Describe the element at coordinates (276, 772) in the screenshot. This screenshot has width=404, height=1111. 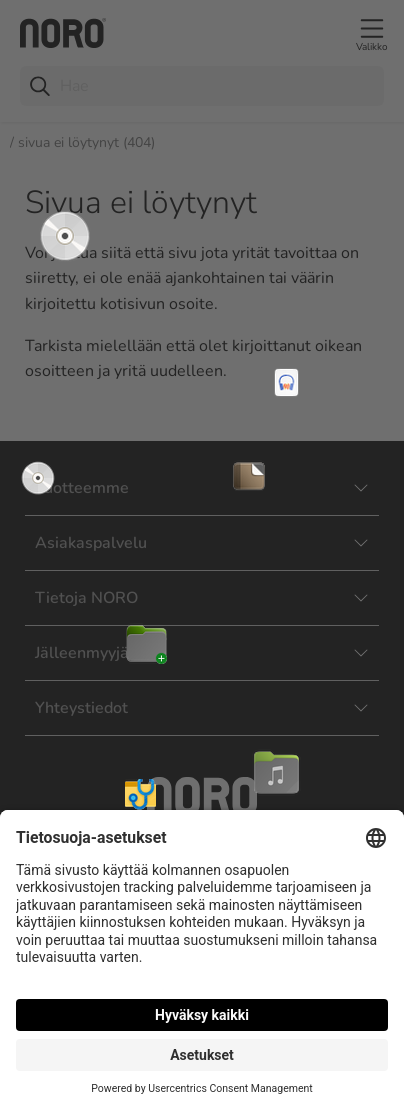
I see `open your music folder` at that location.